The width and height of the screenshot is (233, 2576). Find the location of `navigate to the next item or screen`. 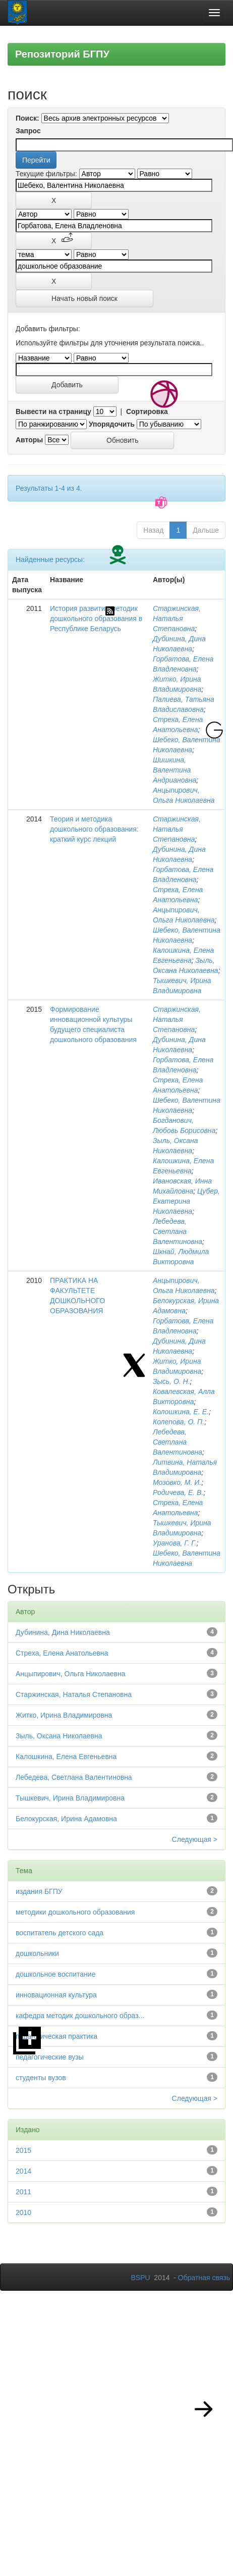

navigate to the next item or screen is located at coordinates (203, 2409).